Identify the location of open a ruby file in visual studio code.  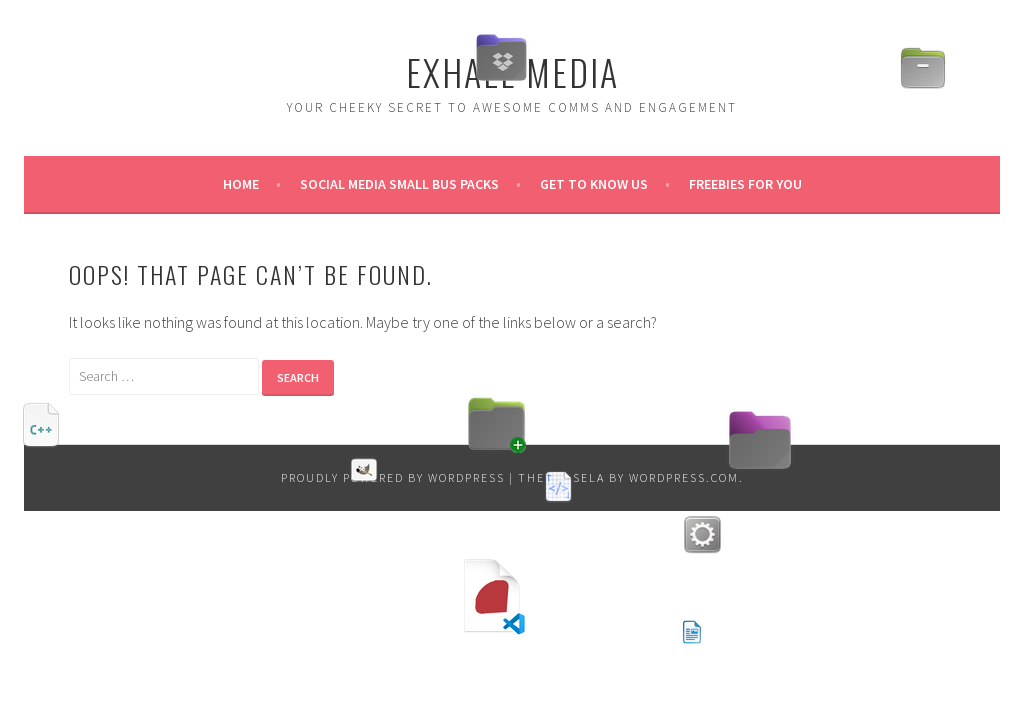
(492, 597).